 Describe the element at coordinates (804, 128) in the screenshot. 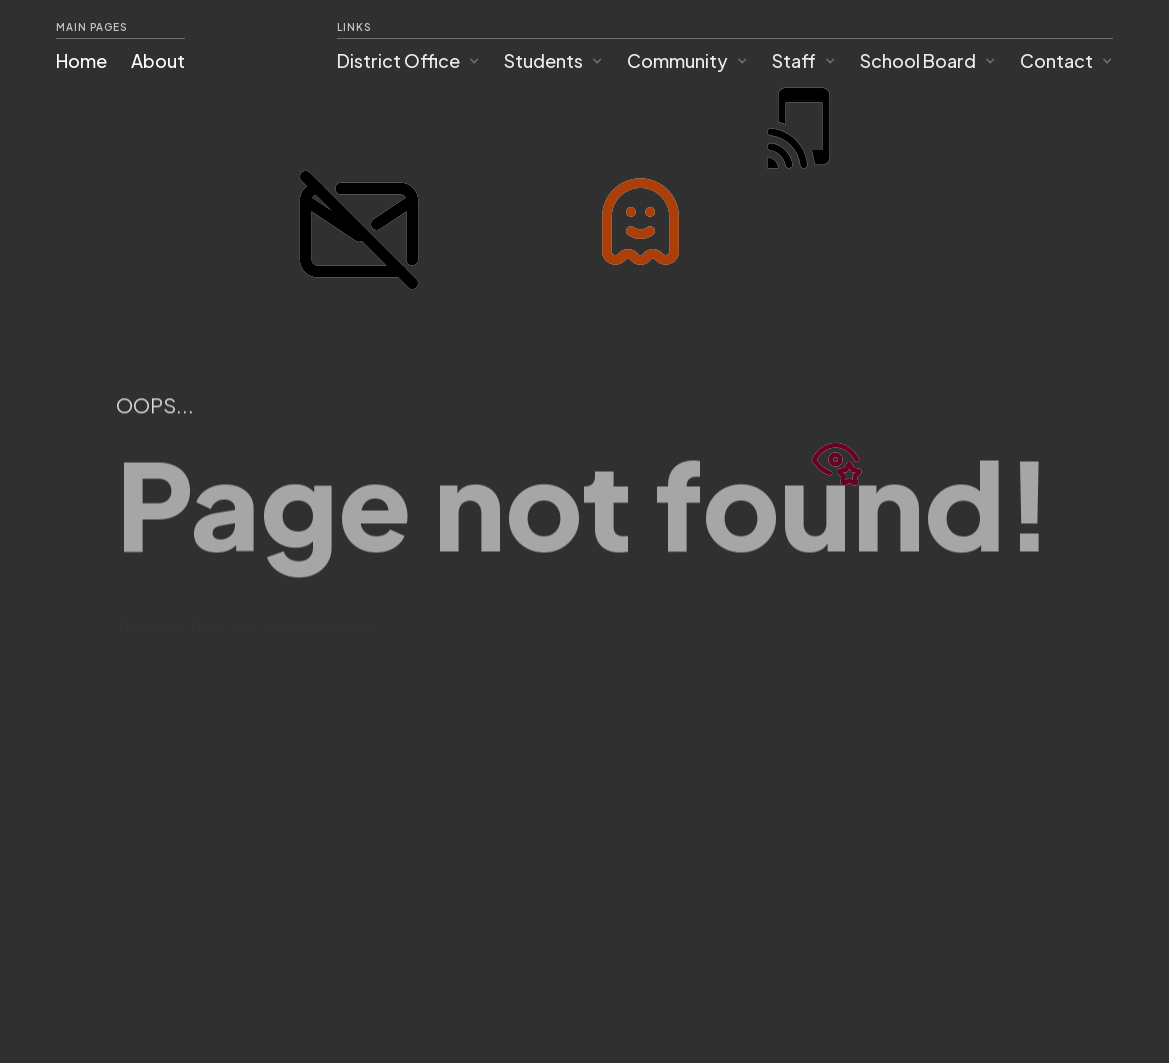

I see `tap to connect device wirelessly` at that location.